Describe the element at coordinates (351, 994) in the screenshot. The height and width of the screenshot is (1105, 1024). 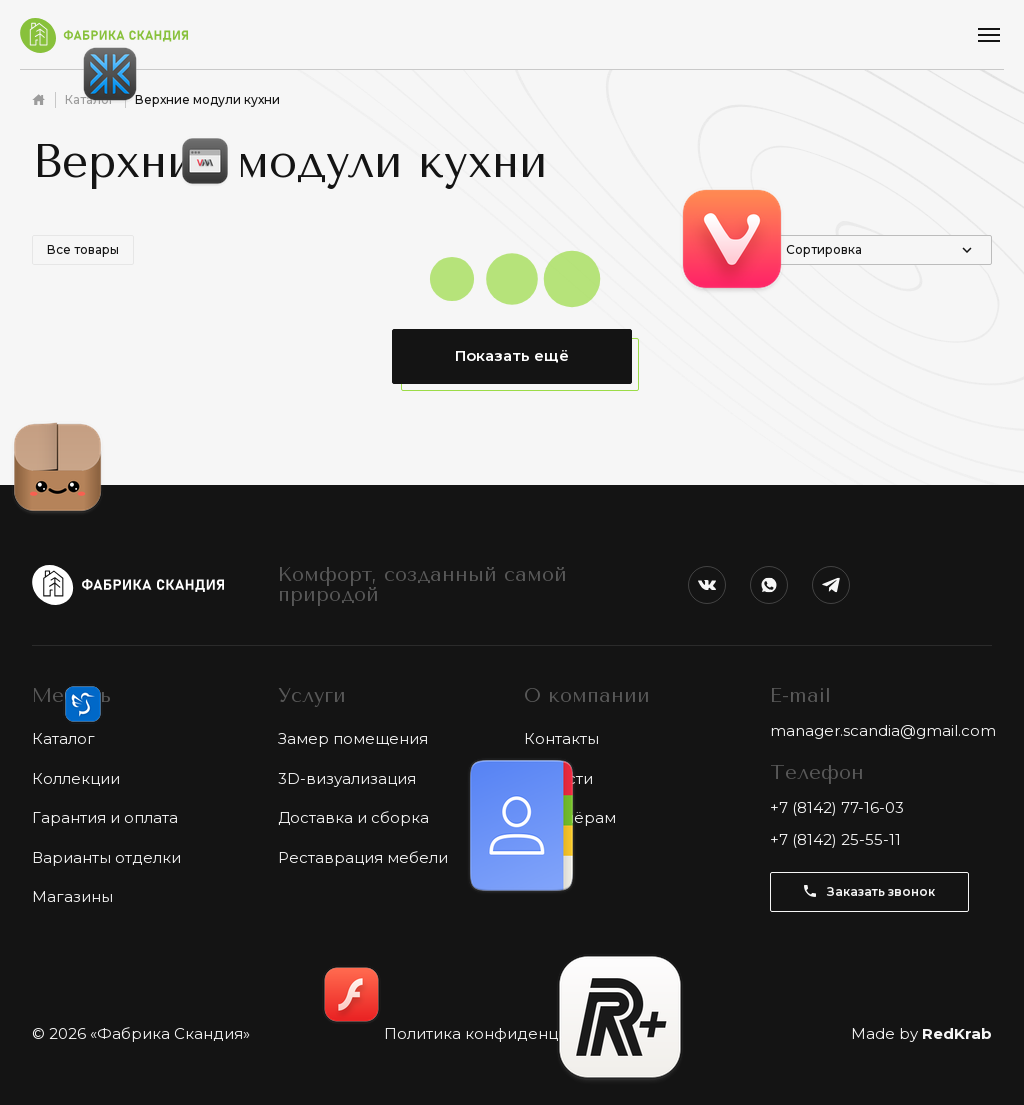
I see `open Adobe Flash Player` at that location.